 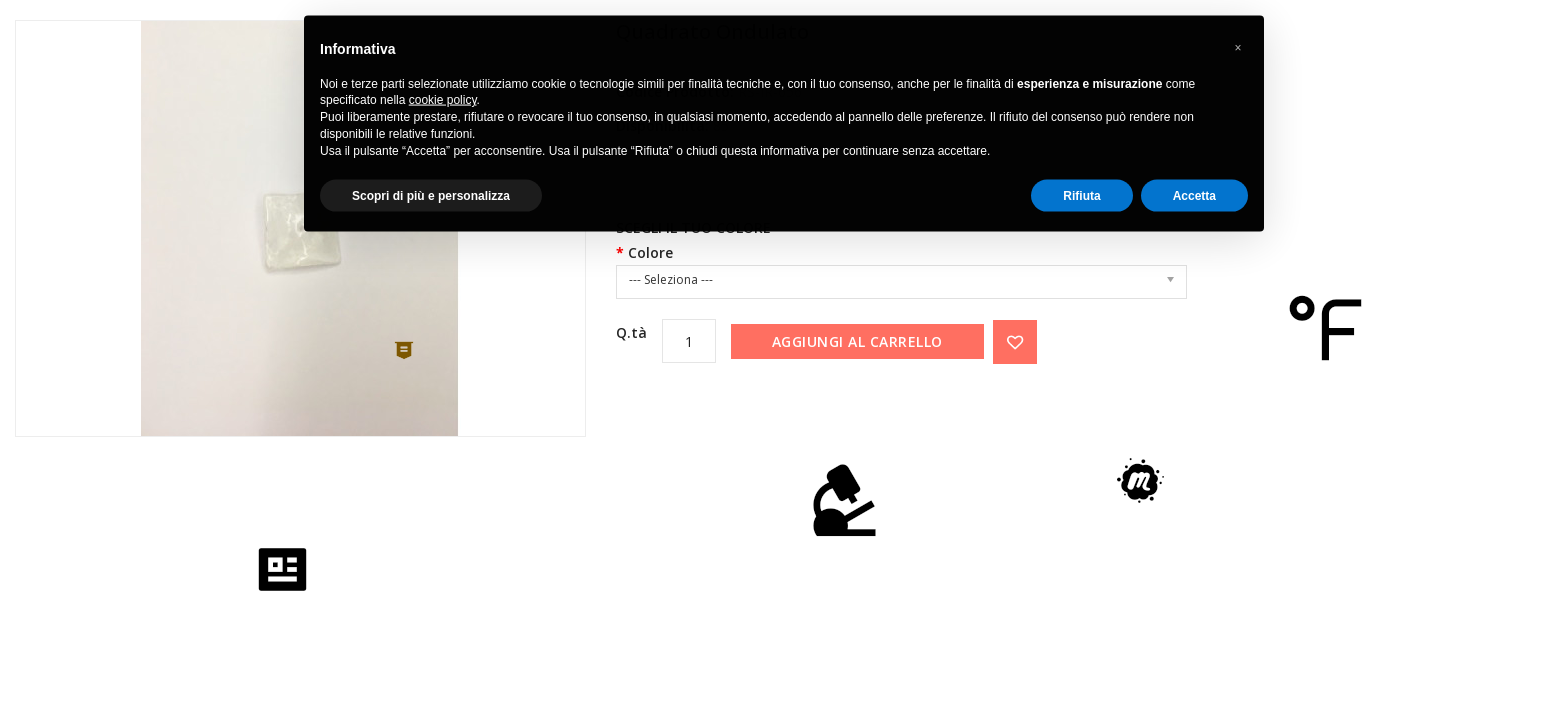 I want to click on access laboratory or research features, so click(x=844, y=501).